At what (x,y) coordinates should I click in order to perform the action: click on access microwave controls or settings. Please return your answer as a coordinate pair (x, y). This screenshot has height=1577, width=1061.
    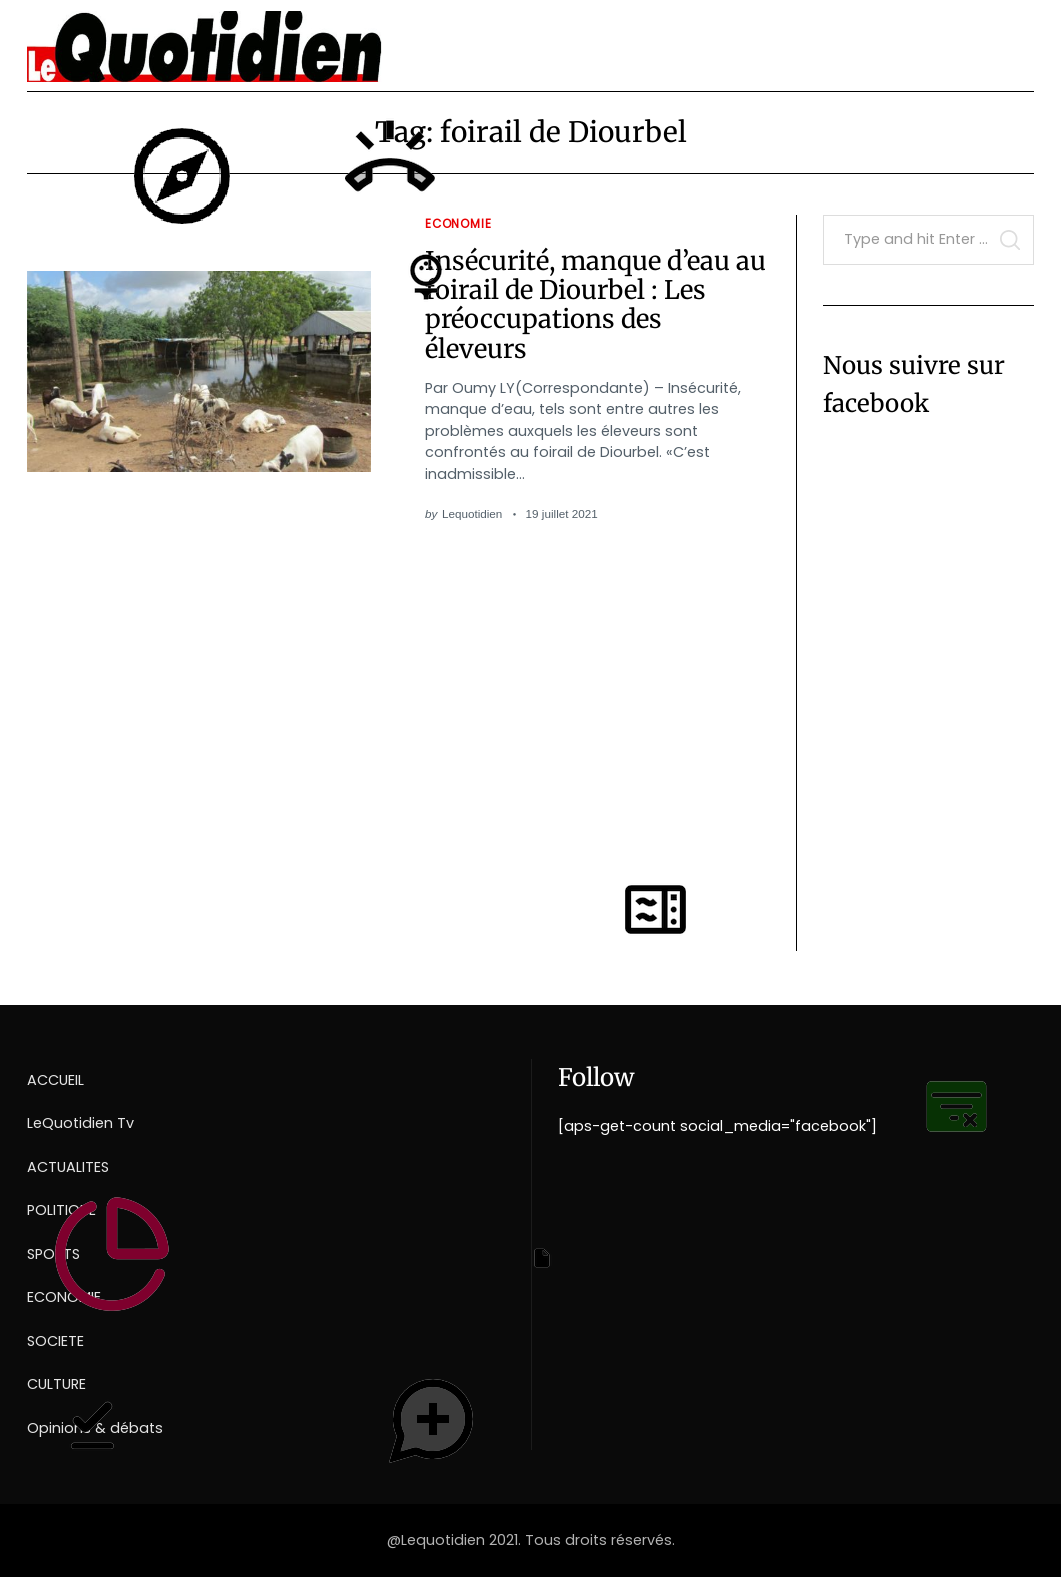
    Looking at the image, I should click on (655, 909).